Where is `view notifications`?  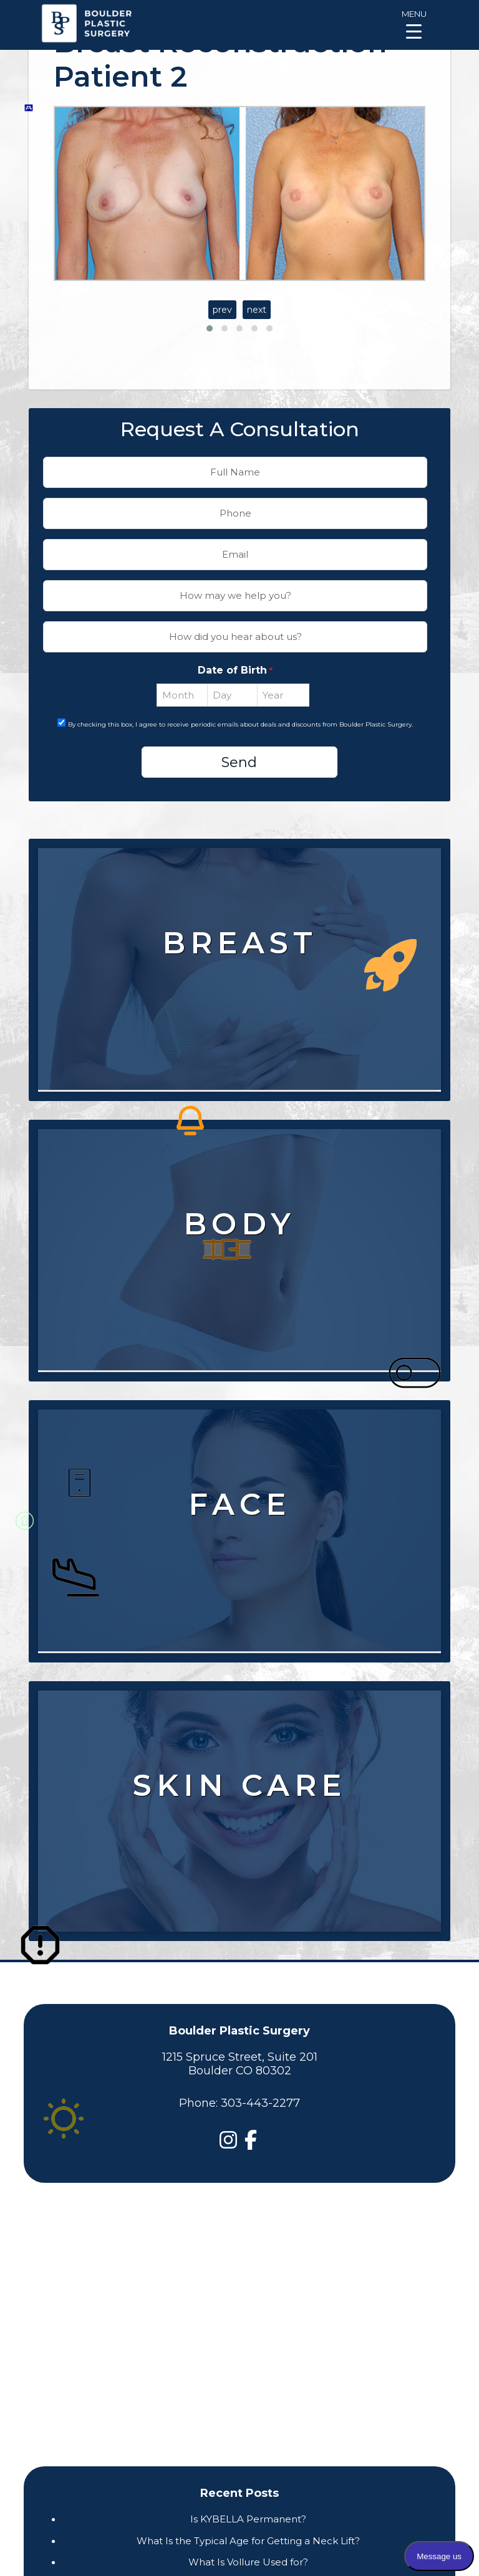
view notifications is located at coordinates (190, 1120).